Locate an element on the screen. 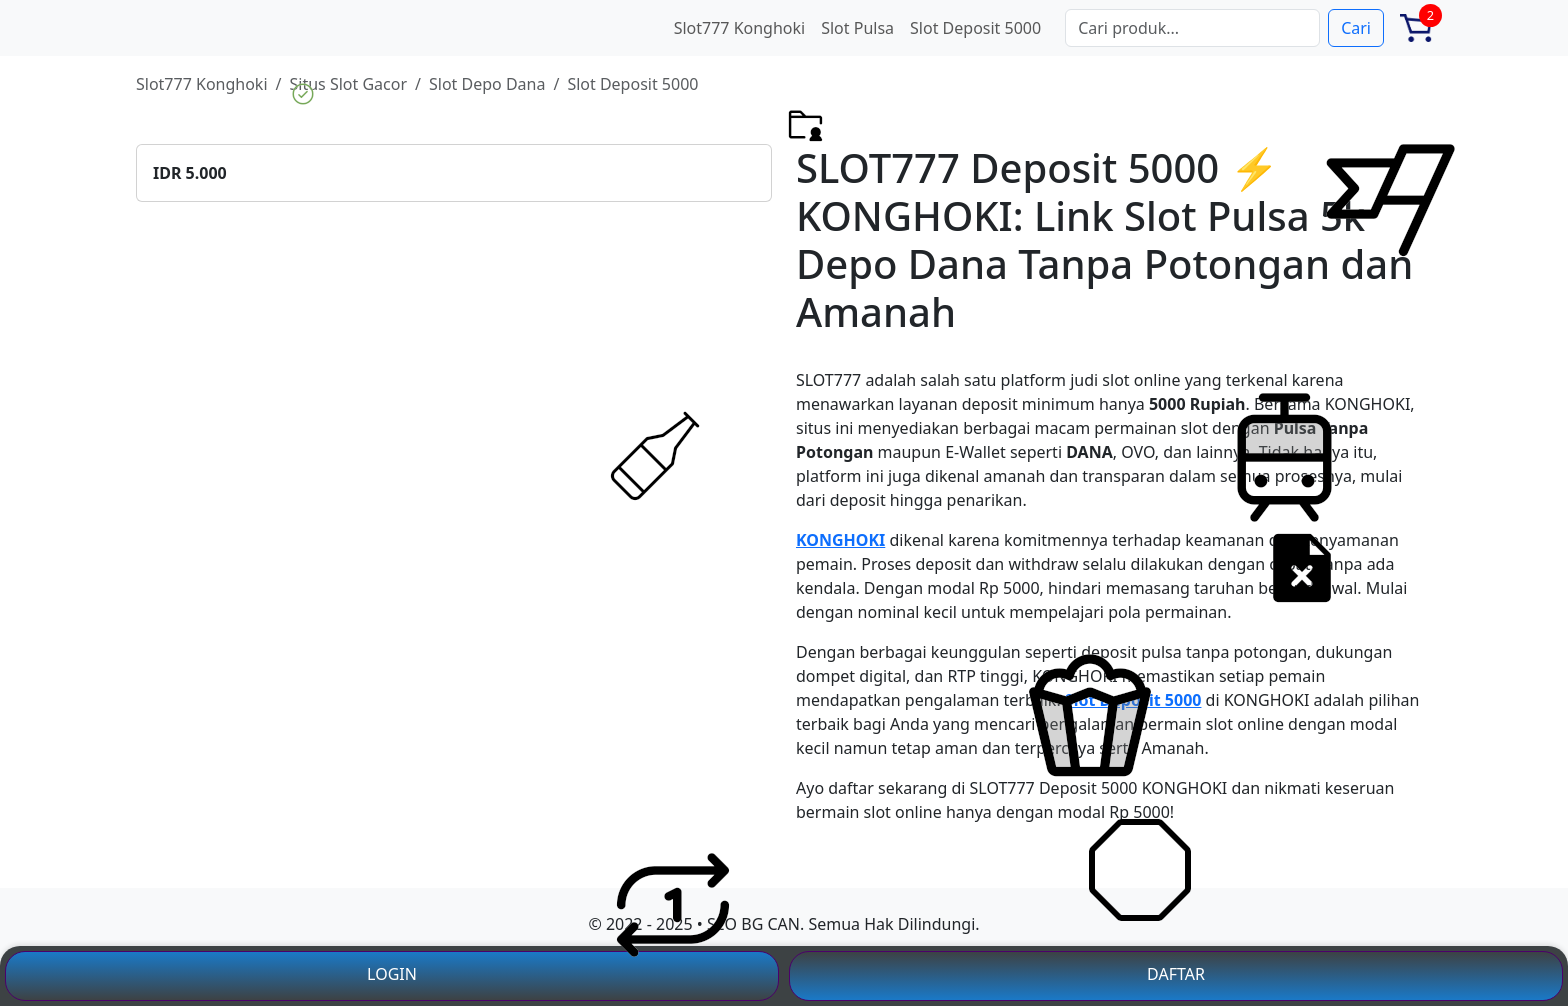 The width and height of the screenshot is (1568, 1006). browse beer or beverage options is located at coordinates (653, 457).